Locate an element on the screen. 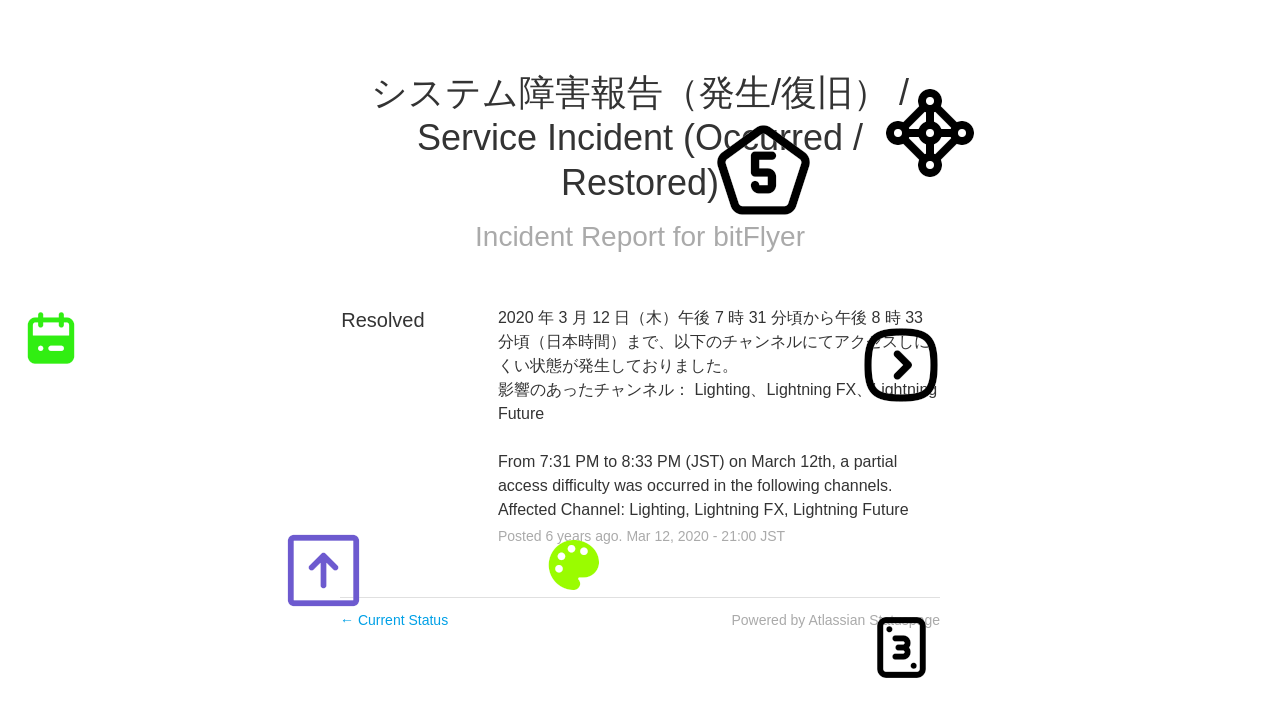 The image size is (1280, 720). select the 3 playing card is located at coordinates (901, 647).